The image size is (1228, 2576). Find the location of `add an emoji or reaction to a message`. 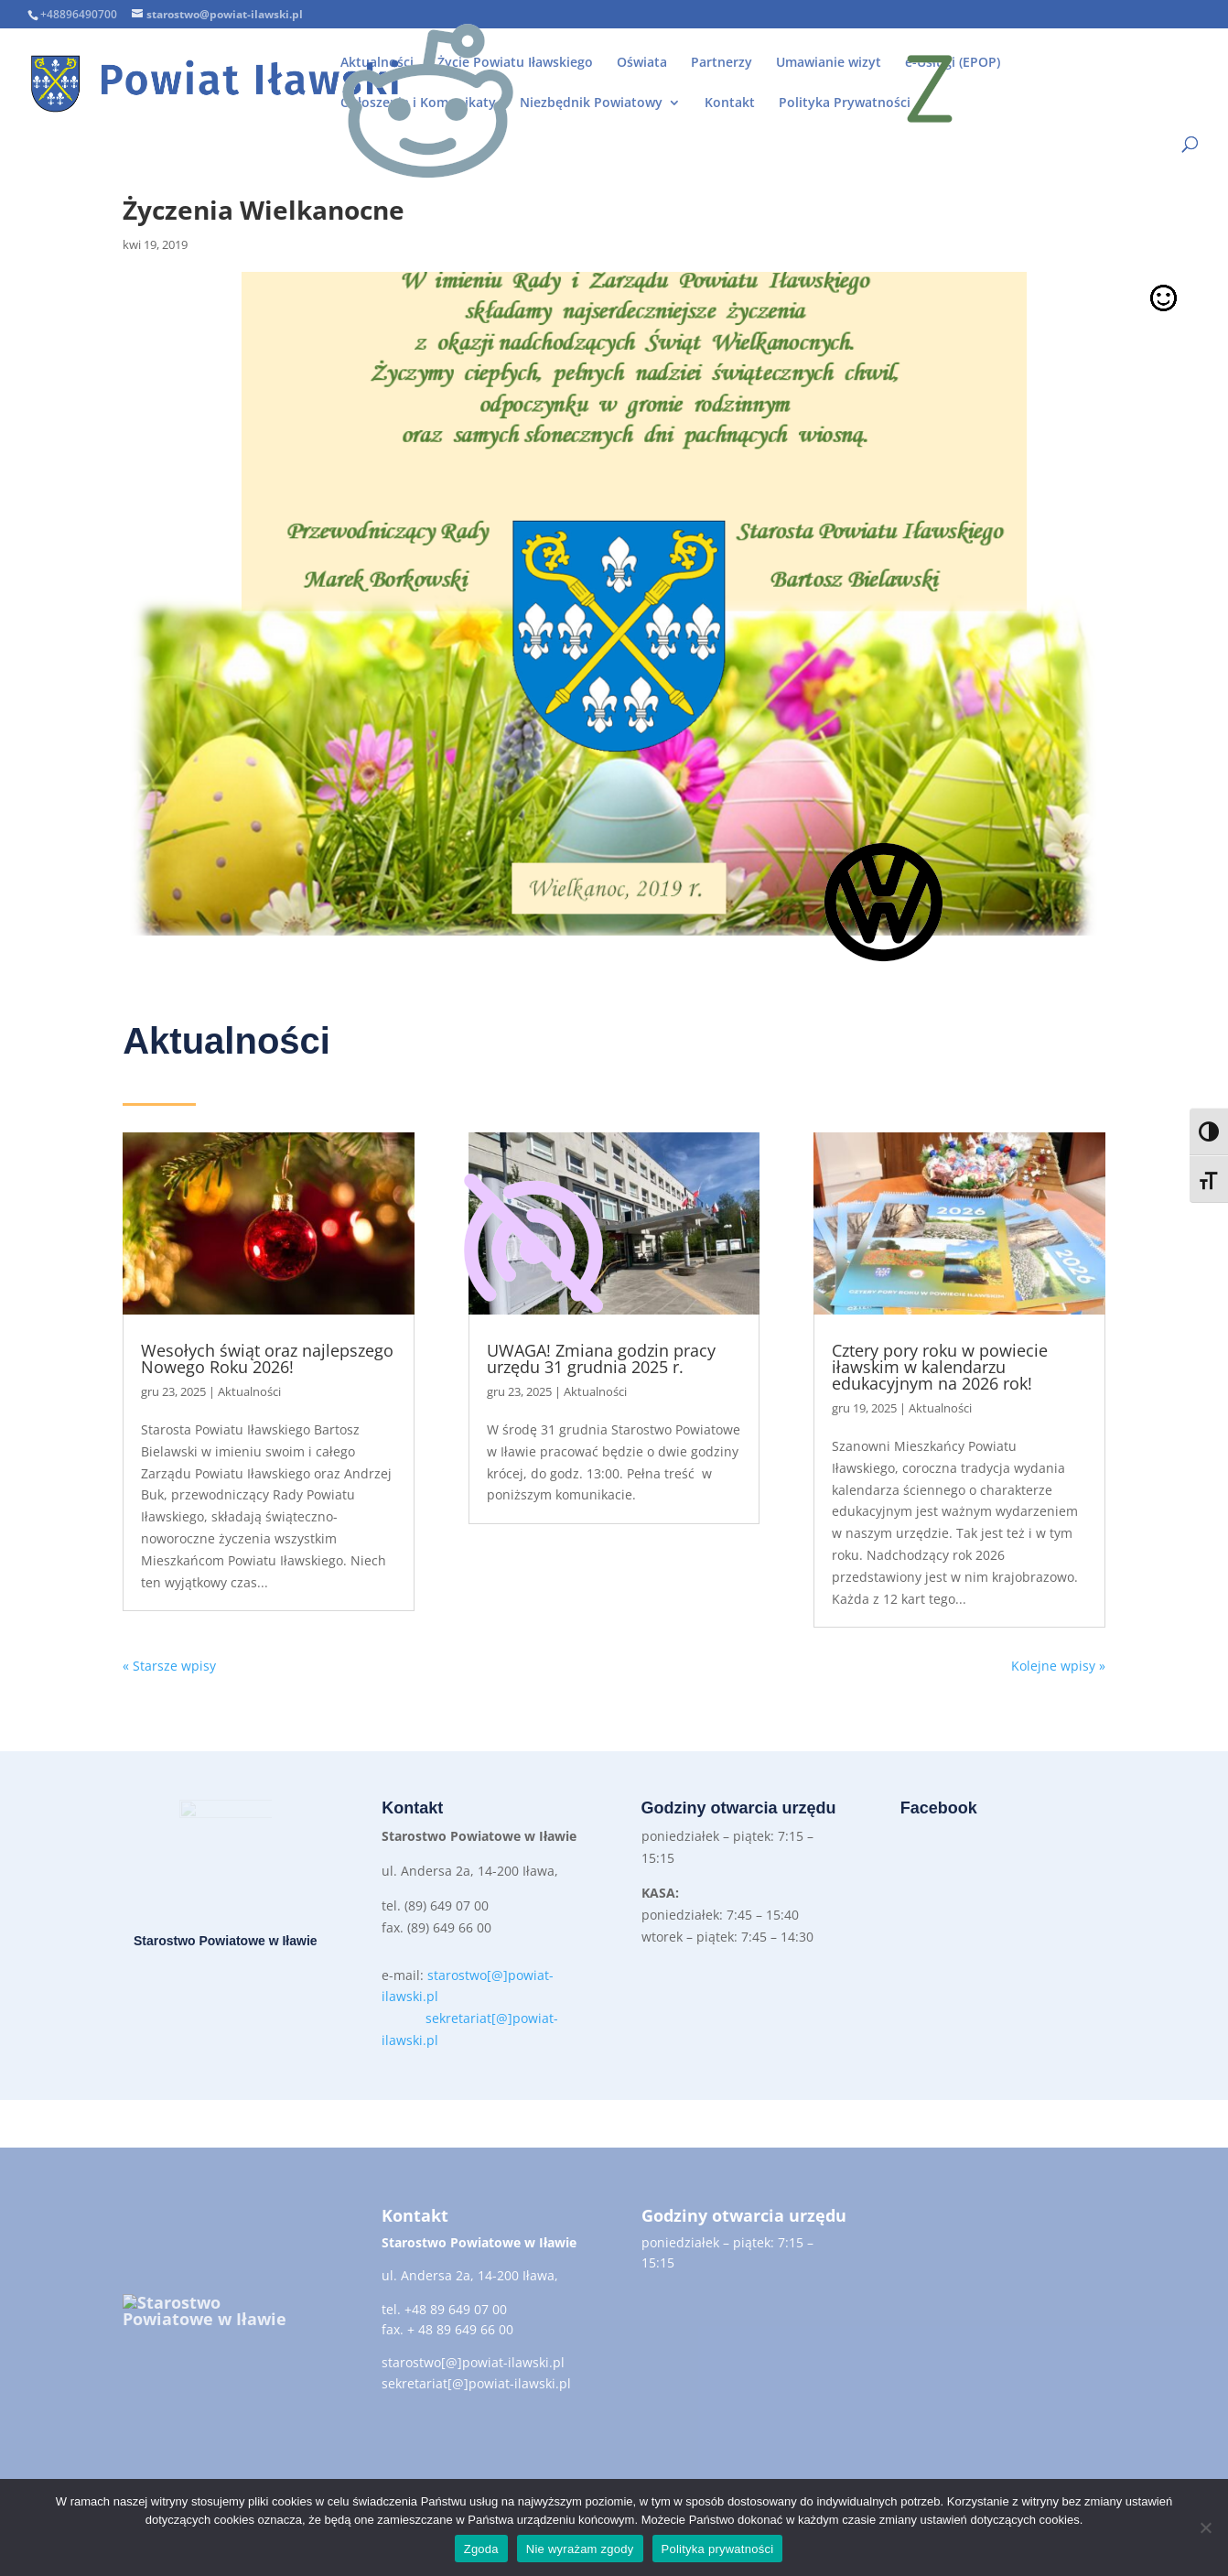

add an emoji or reaction to a message is located at coordinates (1163, 298).